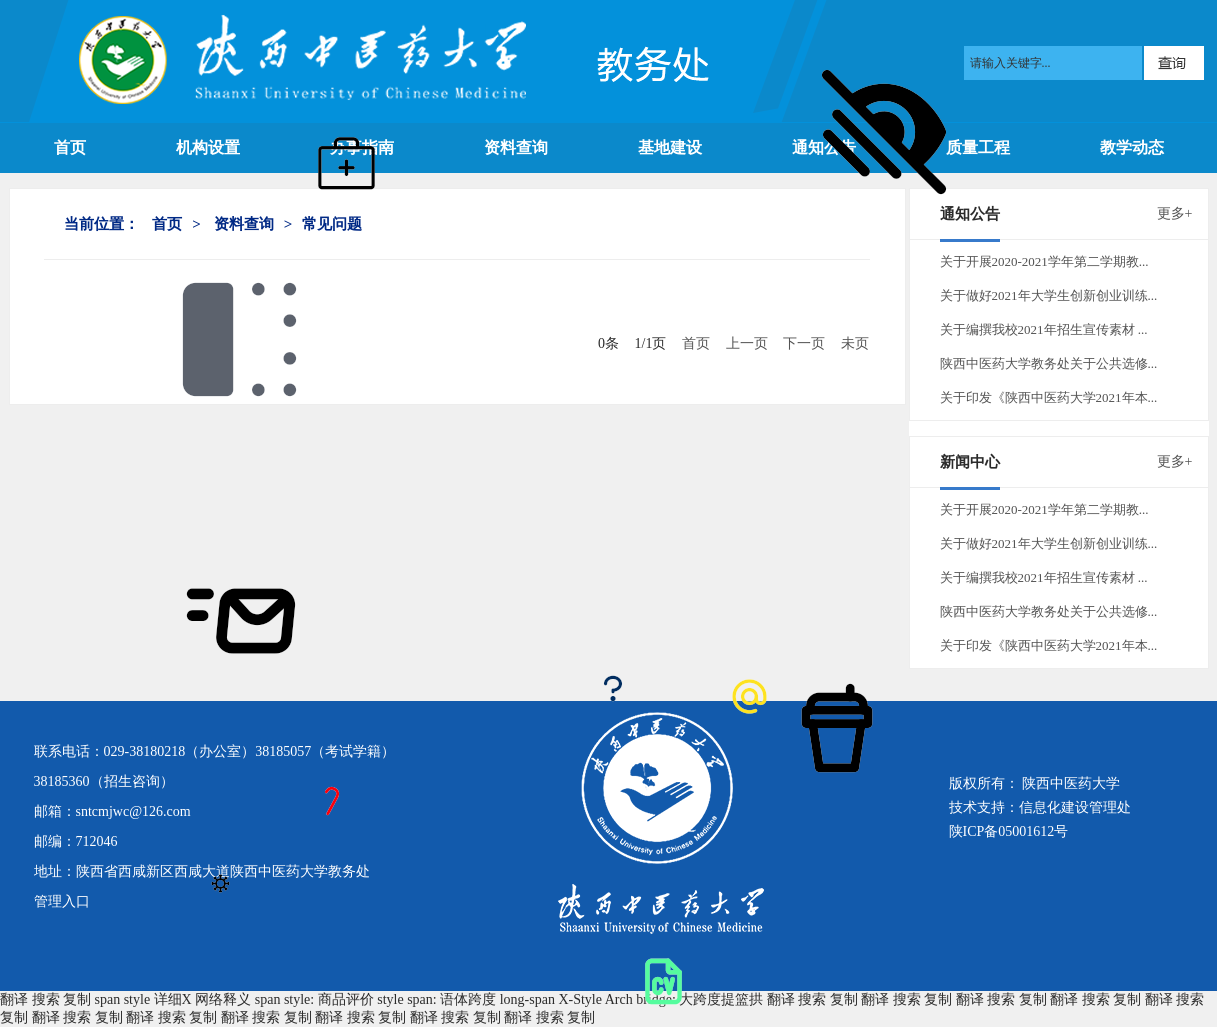 The image size is (1217, 1027). What do you see at coordinates (613, 688) in the screenshot?
I see `access help or support` at bounding box center [613, 688].